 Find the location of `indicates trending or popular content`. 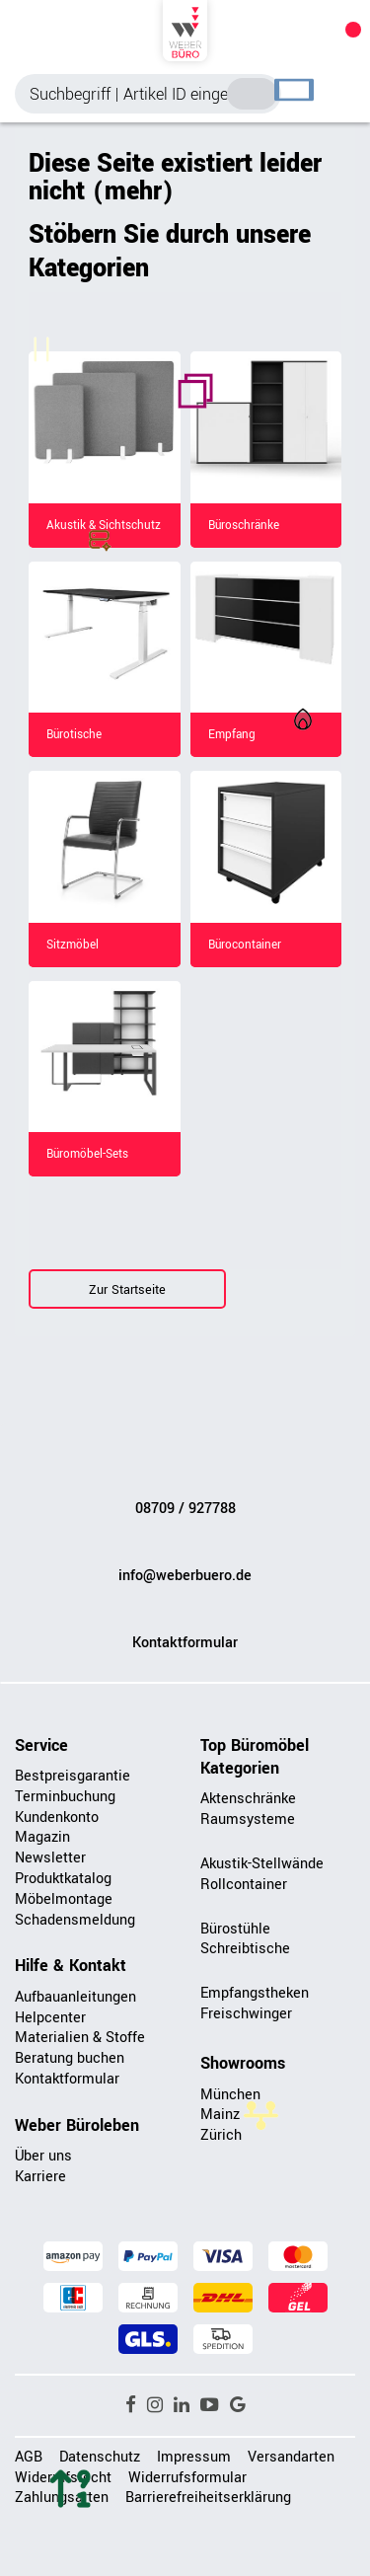

indicates trending or popular content is located at coordinates (303, 720).